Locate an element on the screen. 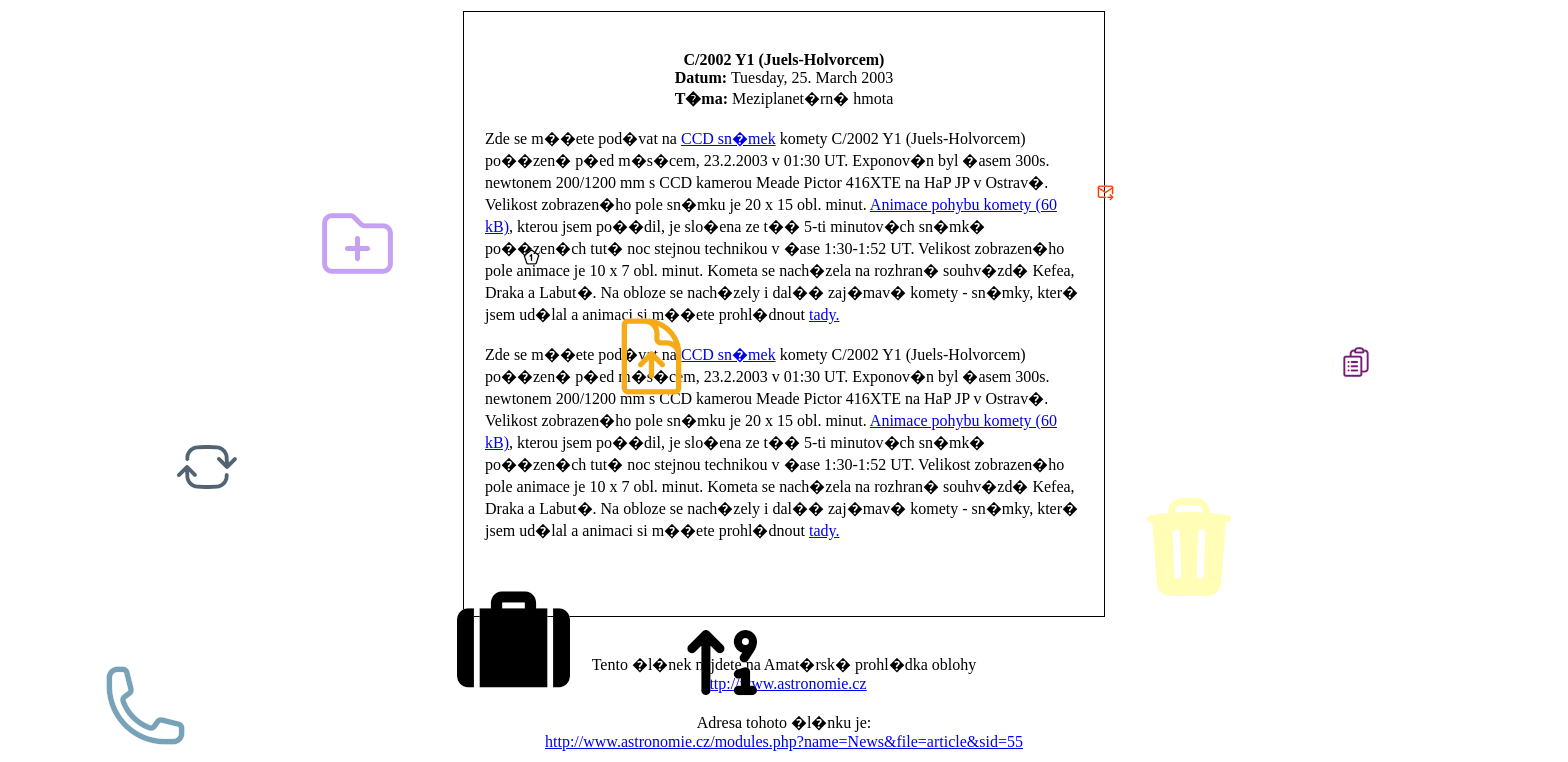 This screenshot has height=762, width=1568. refresh or reload content is located at coordinates (207, 467).